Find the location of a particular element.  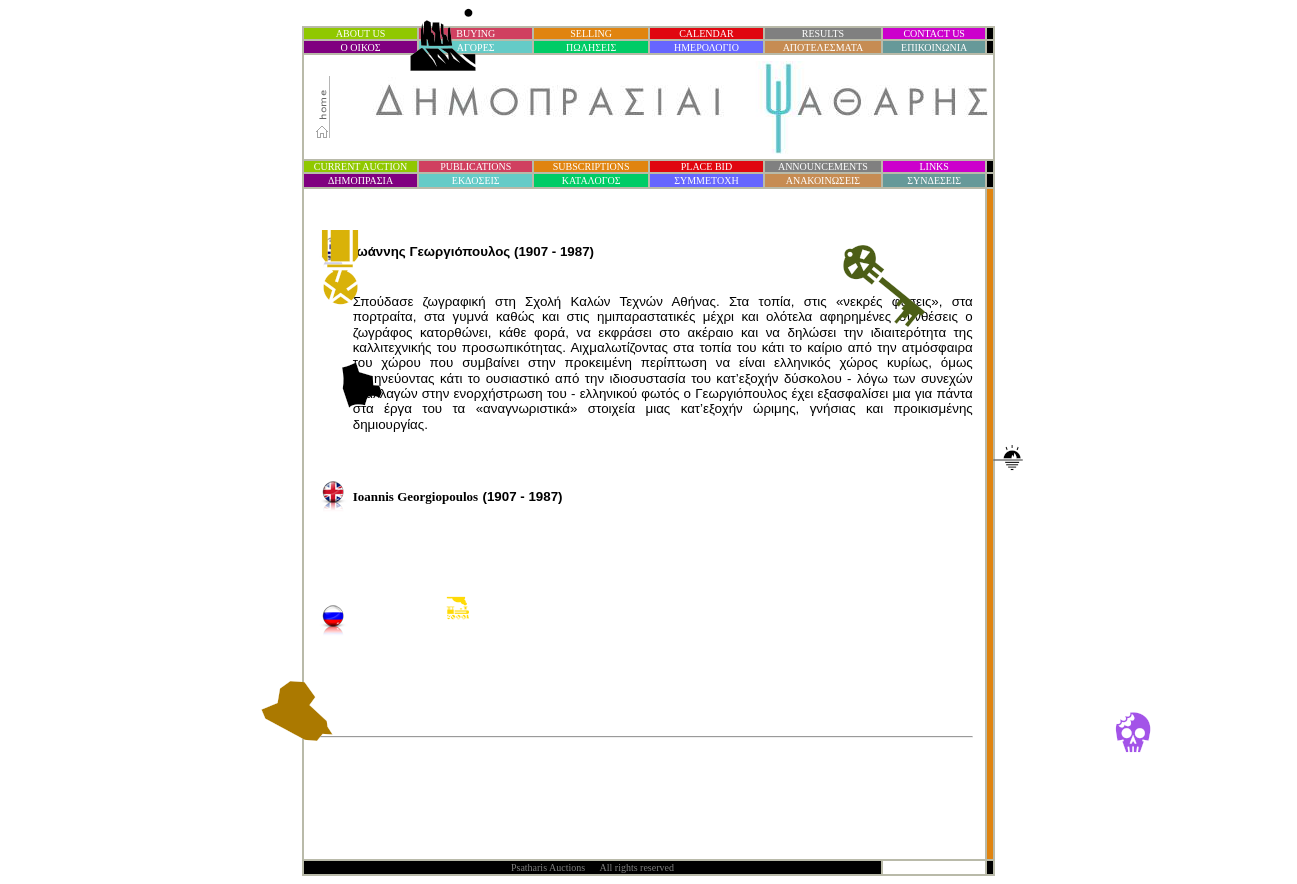

access train or railway games is located at coordinates (458, 608).